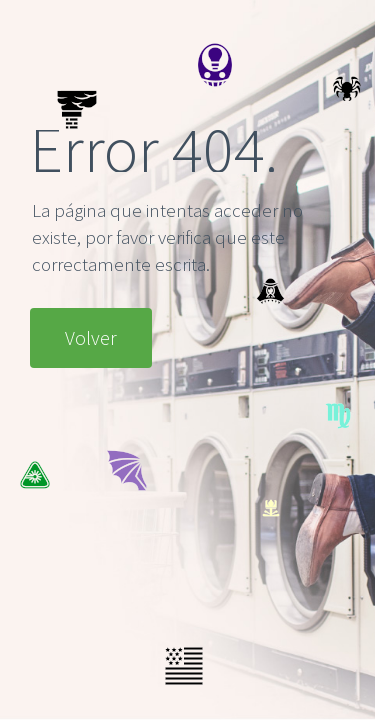  What do you see at coordinates (215, 65) in the screenshot?
I see `submit a new idea or suggestion` at bounding box center [215, 65].